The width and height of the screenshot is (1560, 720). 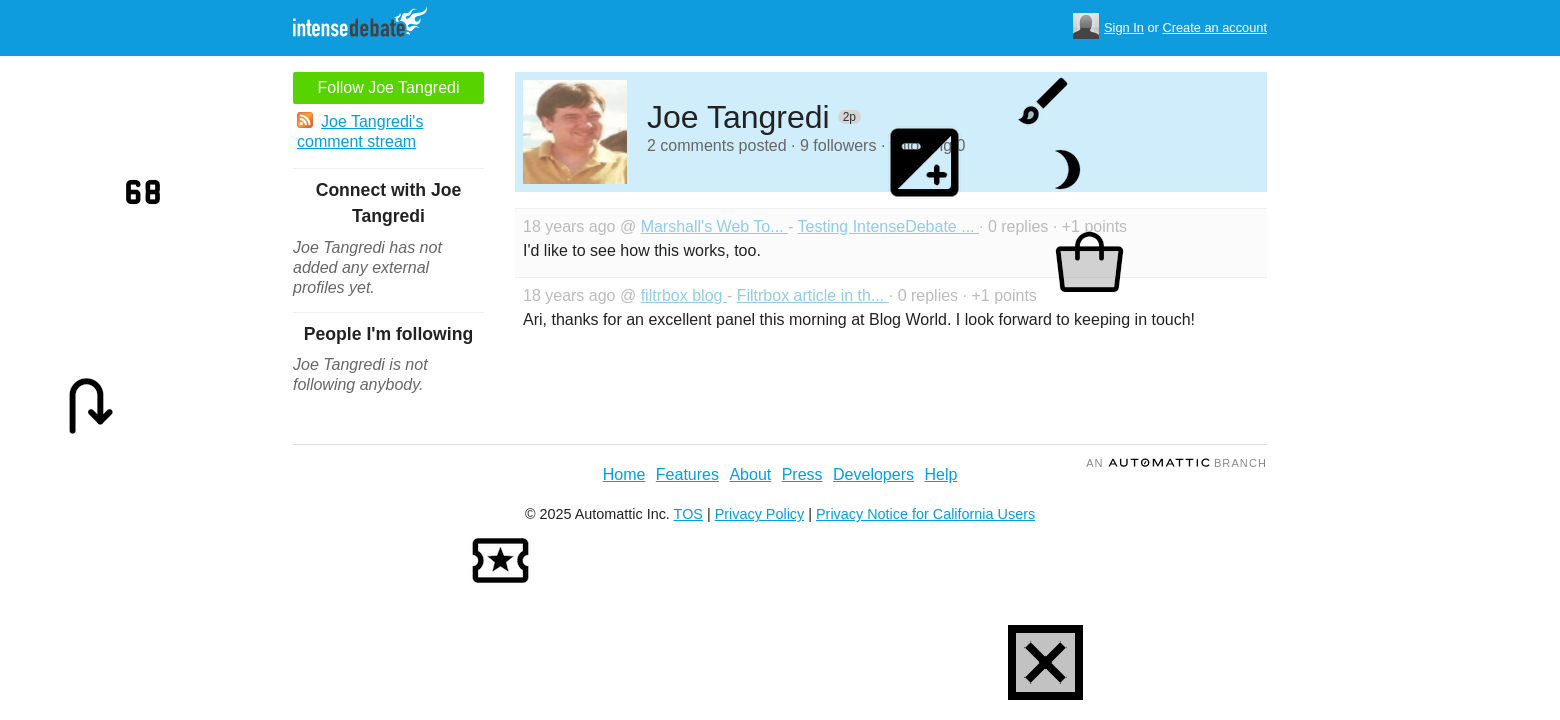 What do you see at coordinates (143, 192) in the screenshot?
I see `displays the number 68 as a label or count indicator` at bounding box center [143, 192].